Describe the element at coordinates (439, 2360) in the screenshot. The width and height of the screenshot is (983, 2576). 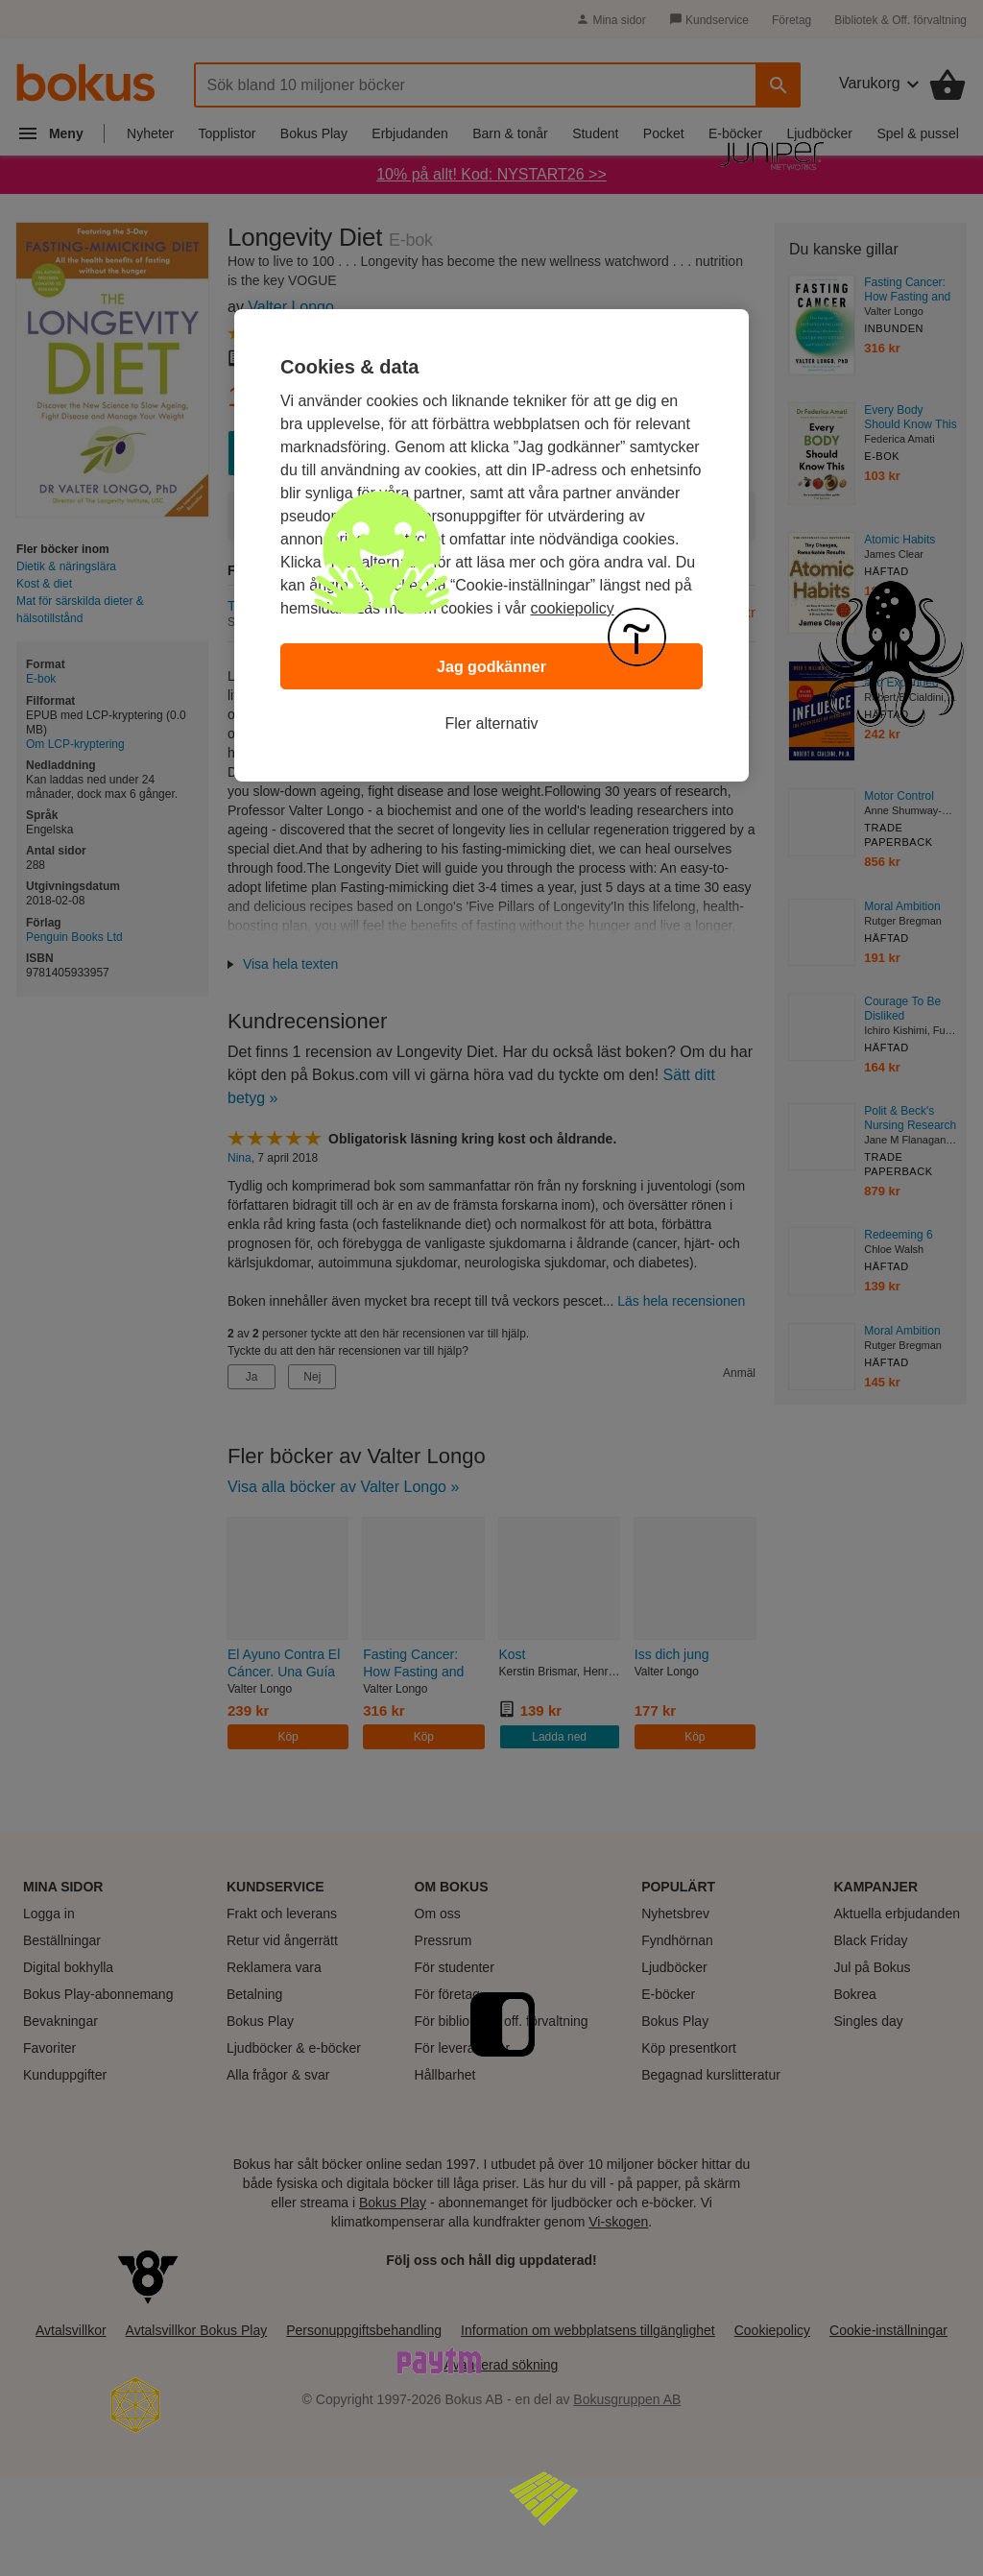
I see `open Paytm payment app` at that location.